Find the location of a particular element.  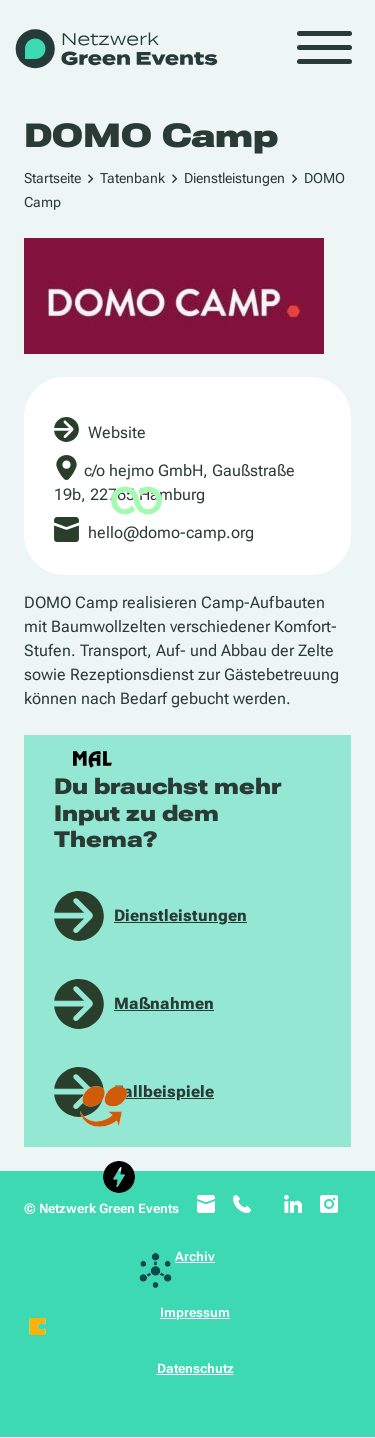

Elegoo brand logo is located at coordinates (136, 500).